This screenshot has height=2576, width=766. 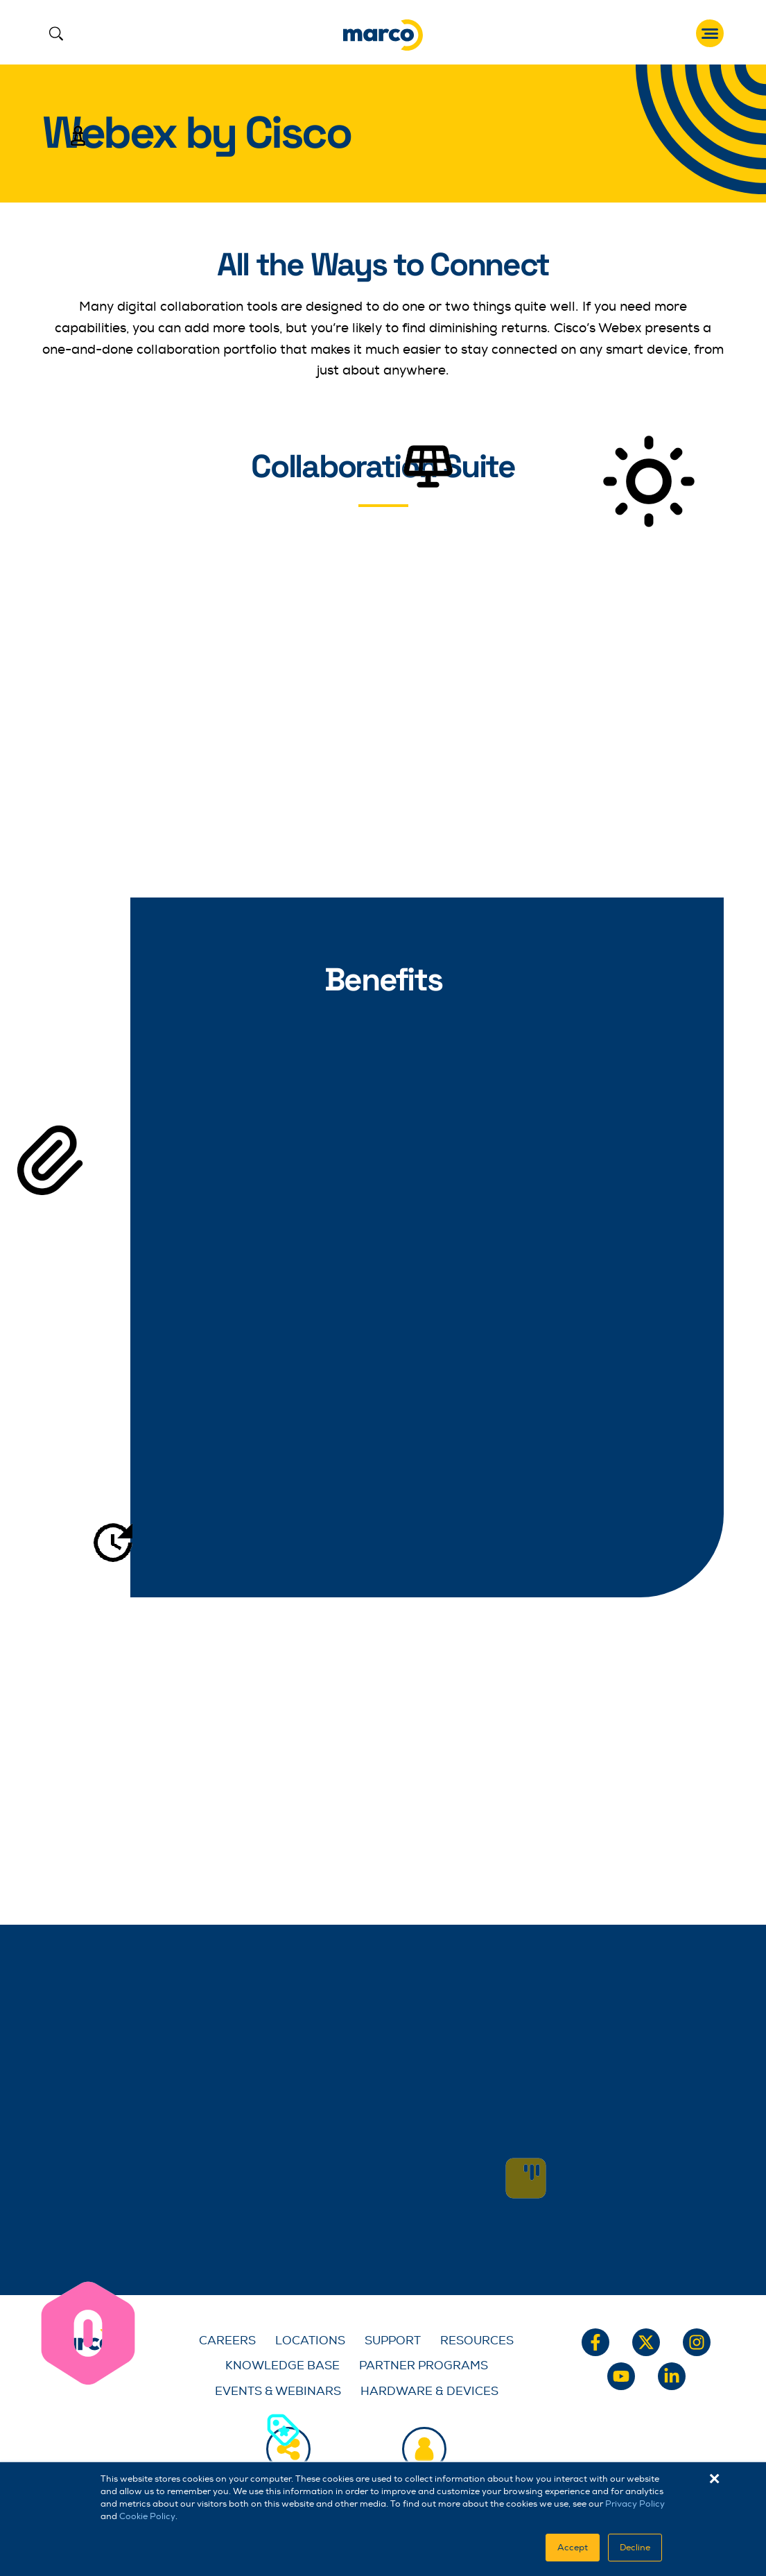 What do you see at coordinates (428, 465) in the screenshot?
I see `access solar energy or power settings` at bounding box center [428, 465].